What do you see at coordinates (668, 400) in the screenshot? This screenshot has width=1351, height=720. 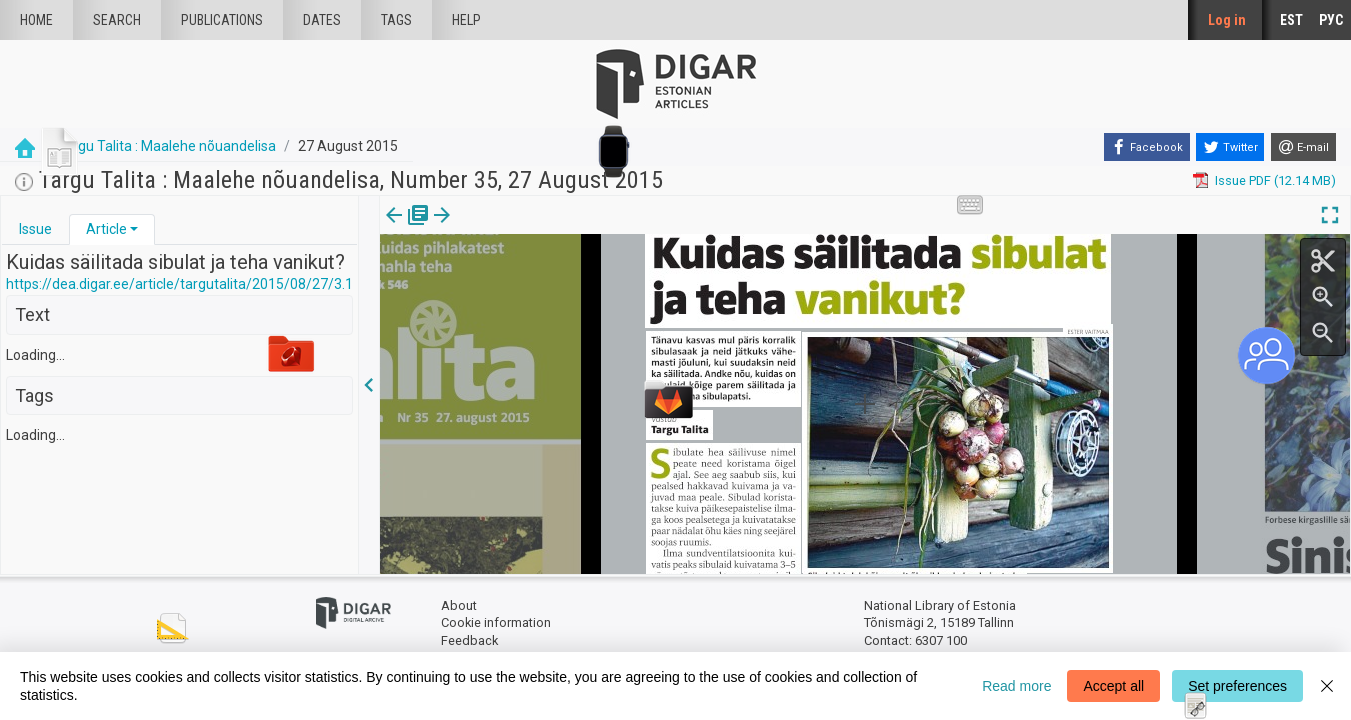 I see `folder containing GitLab projects or repositories` at bounding box center [668, 400].